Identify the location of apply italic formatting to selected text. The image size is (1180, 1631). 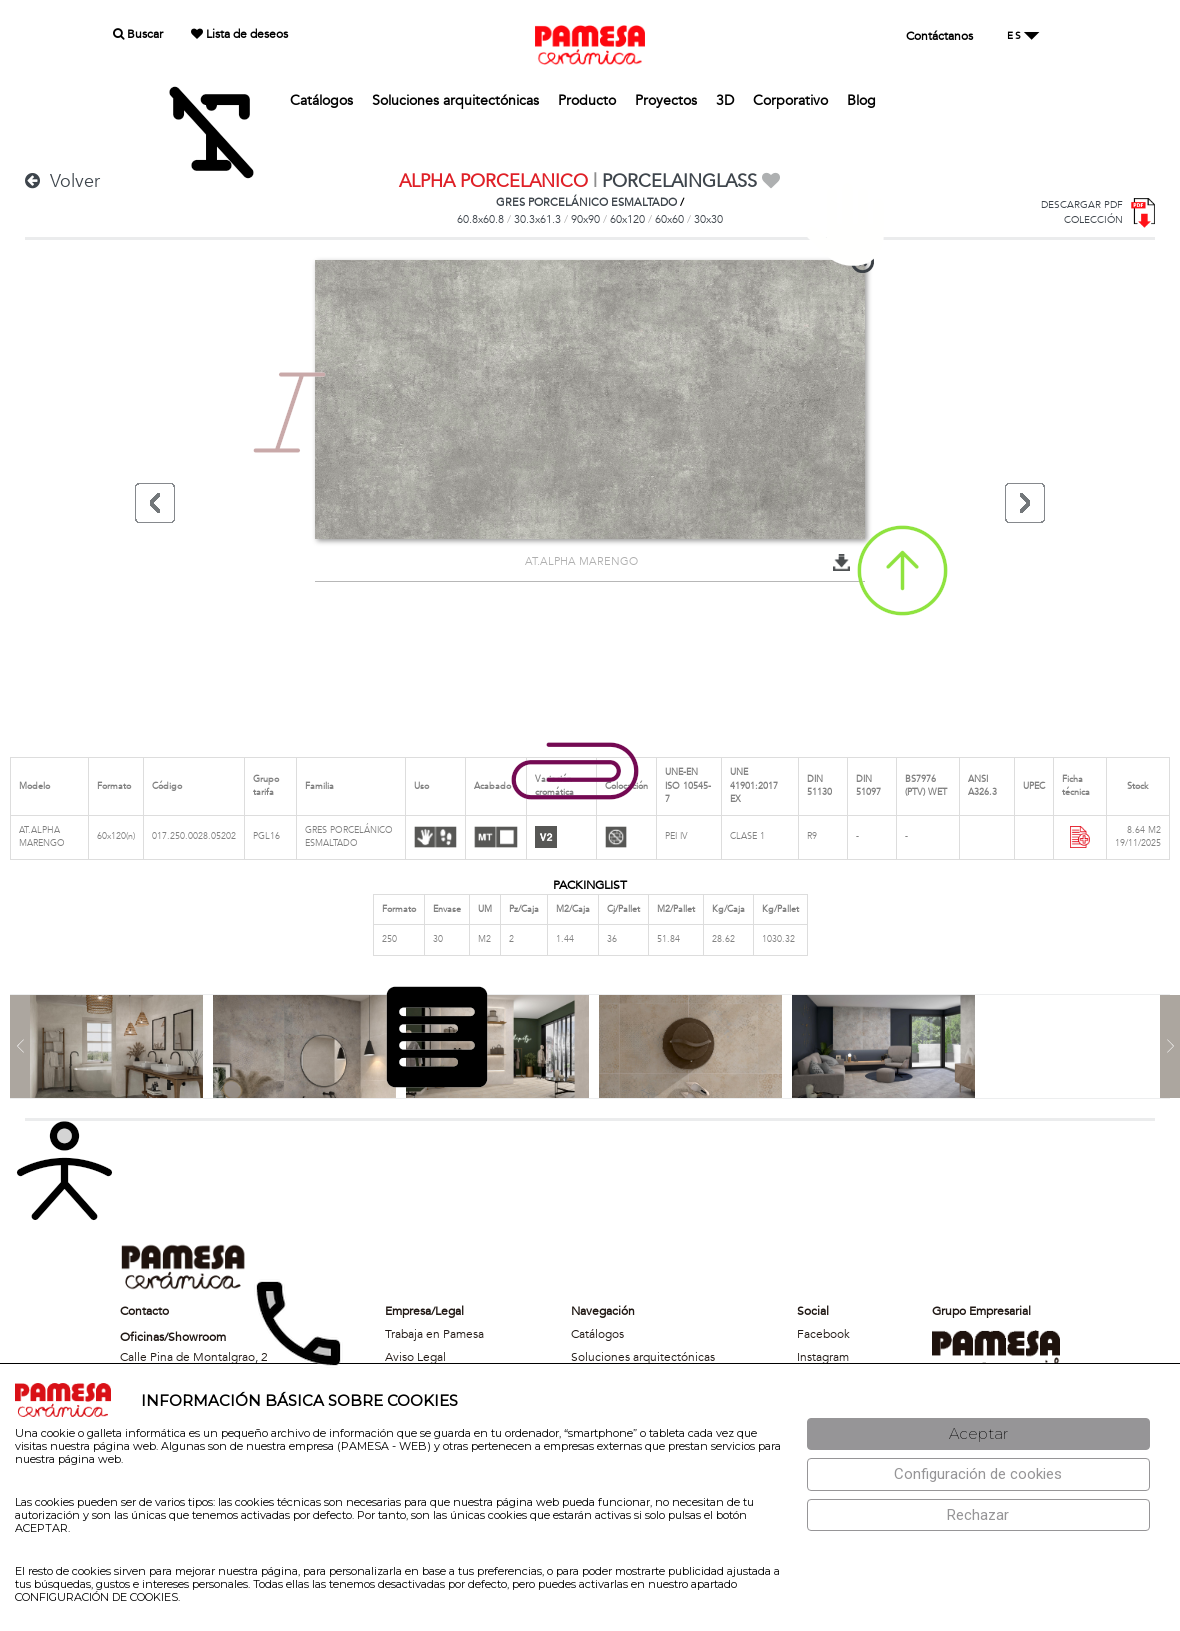
(289, 412).